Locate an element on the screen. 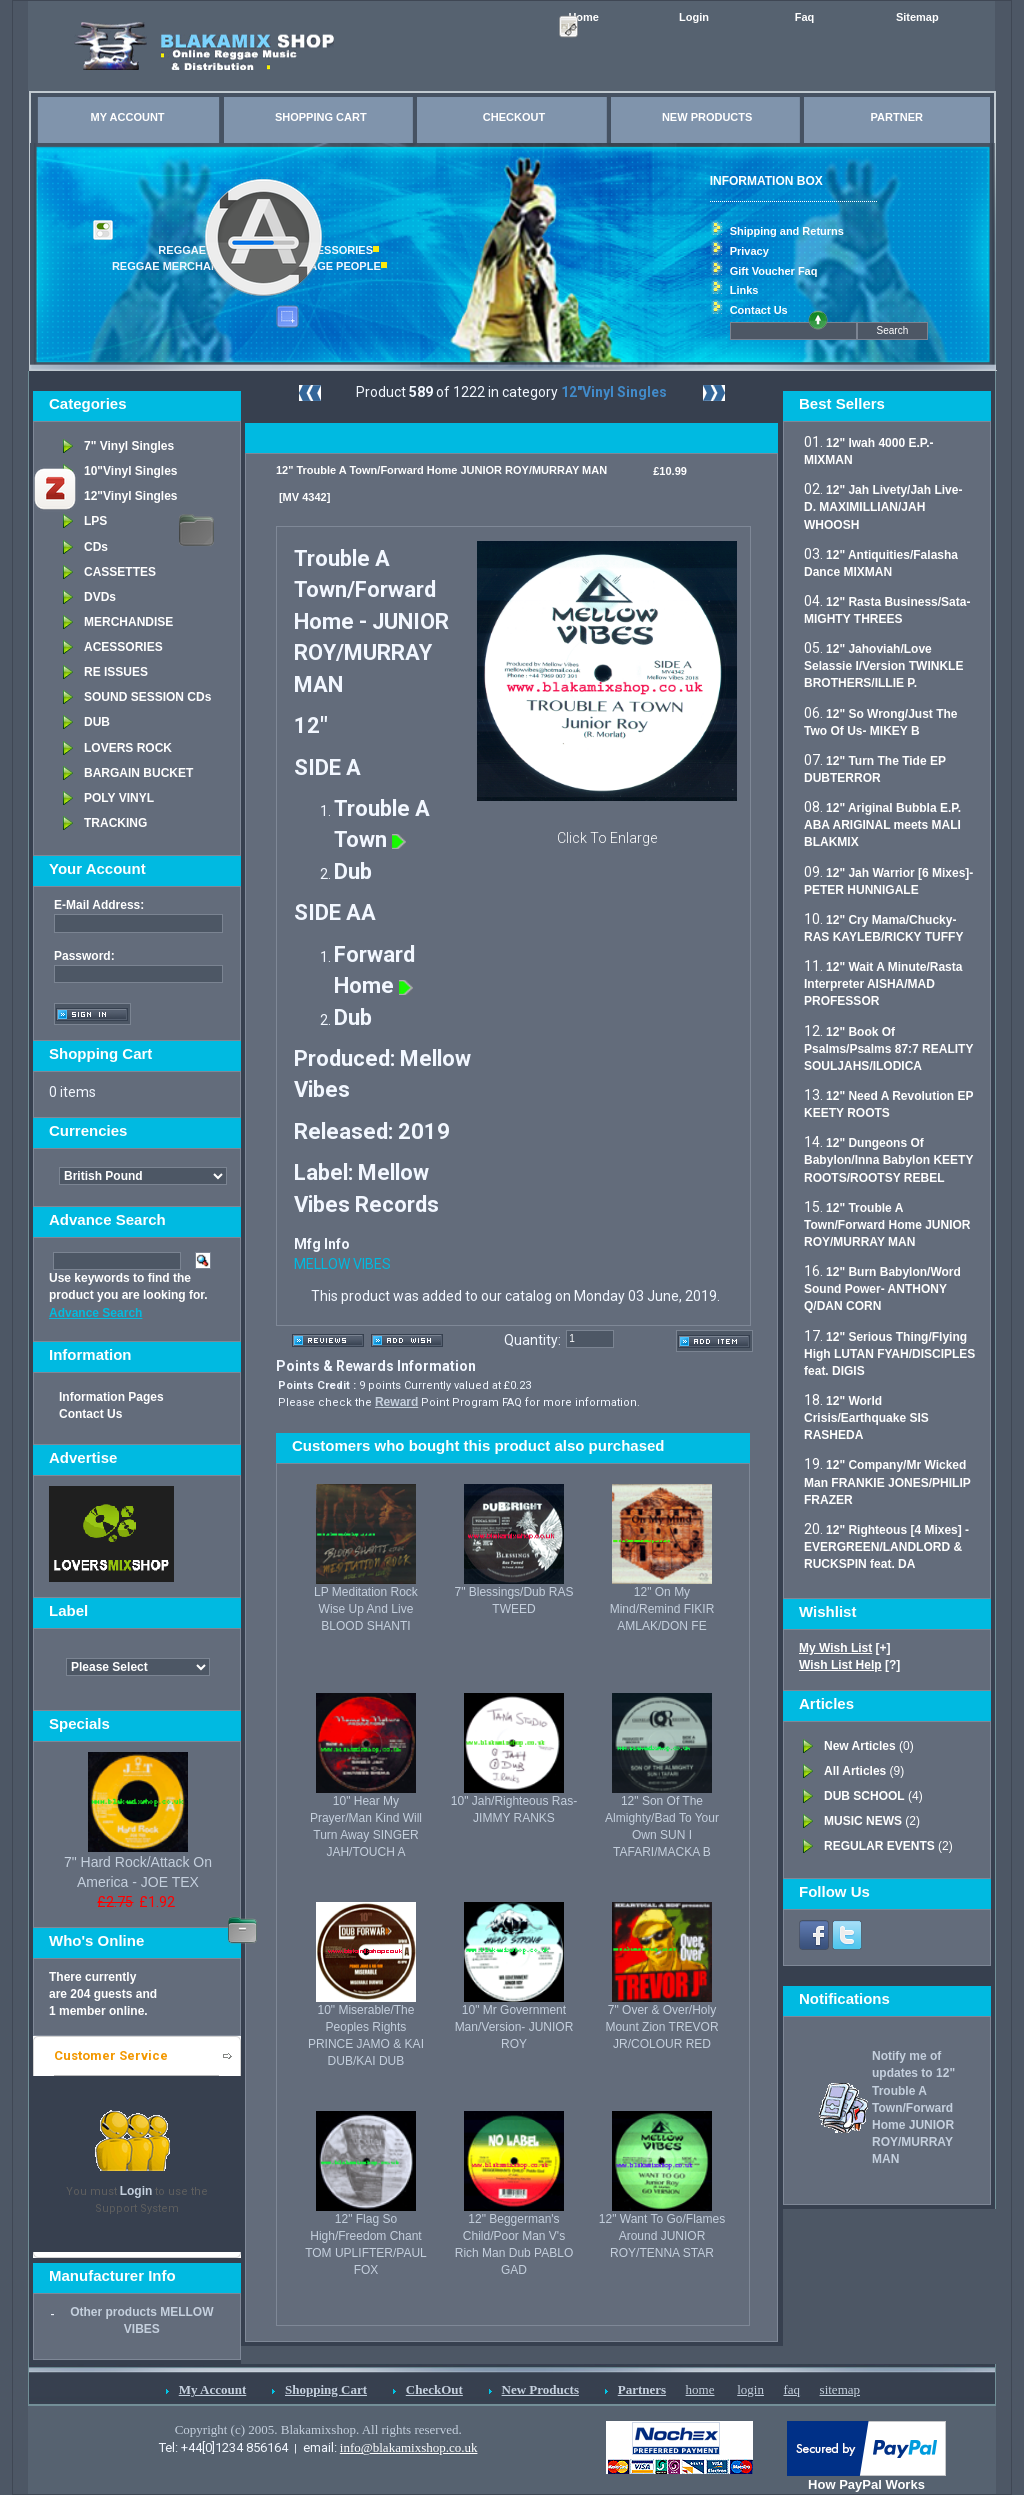  open office or productivity applications is located at coordinates (568, 26).